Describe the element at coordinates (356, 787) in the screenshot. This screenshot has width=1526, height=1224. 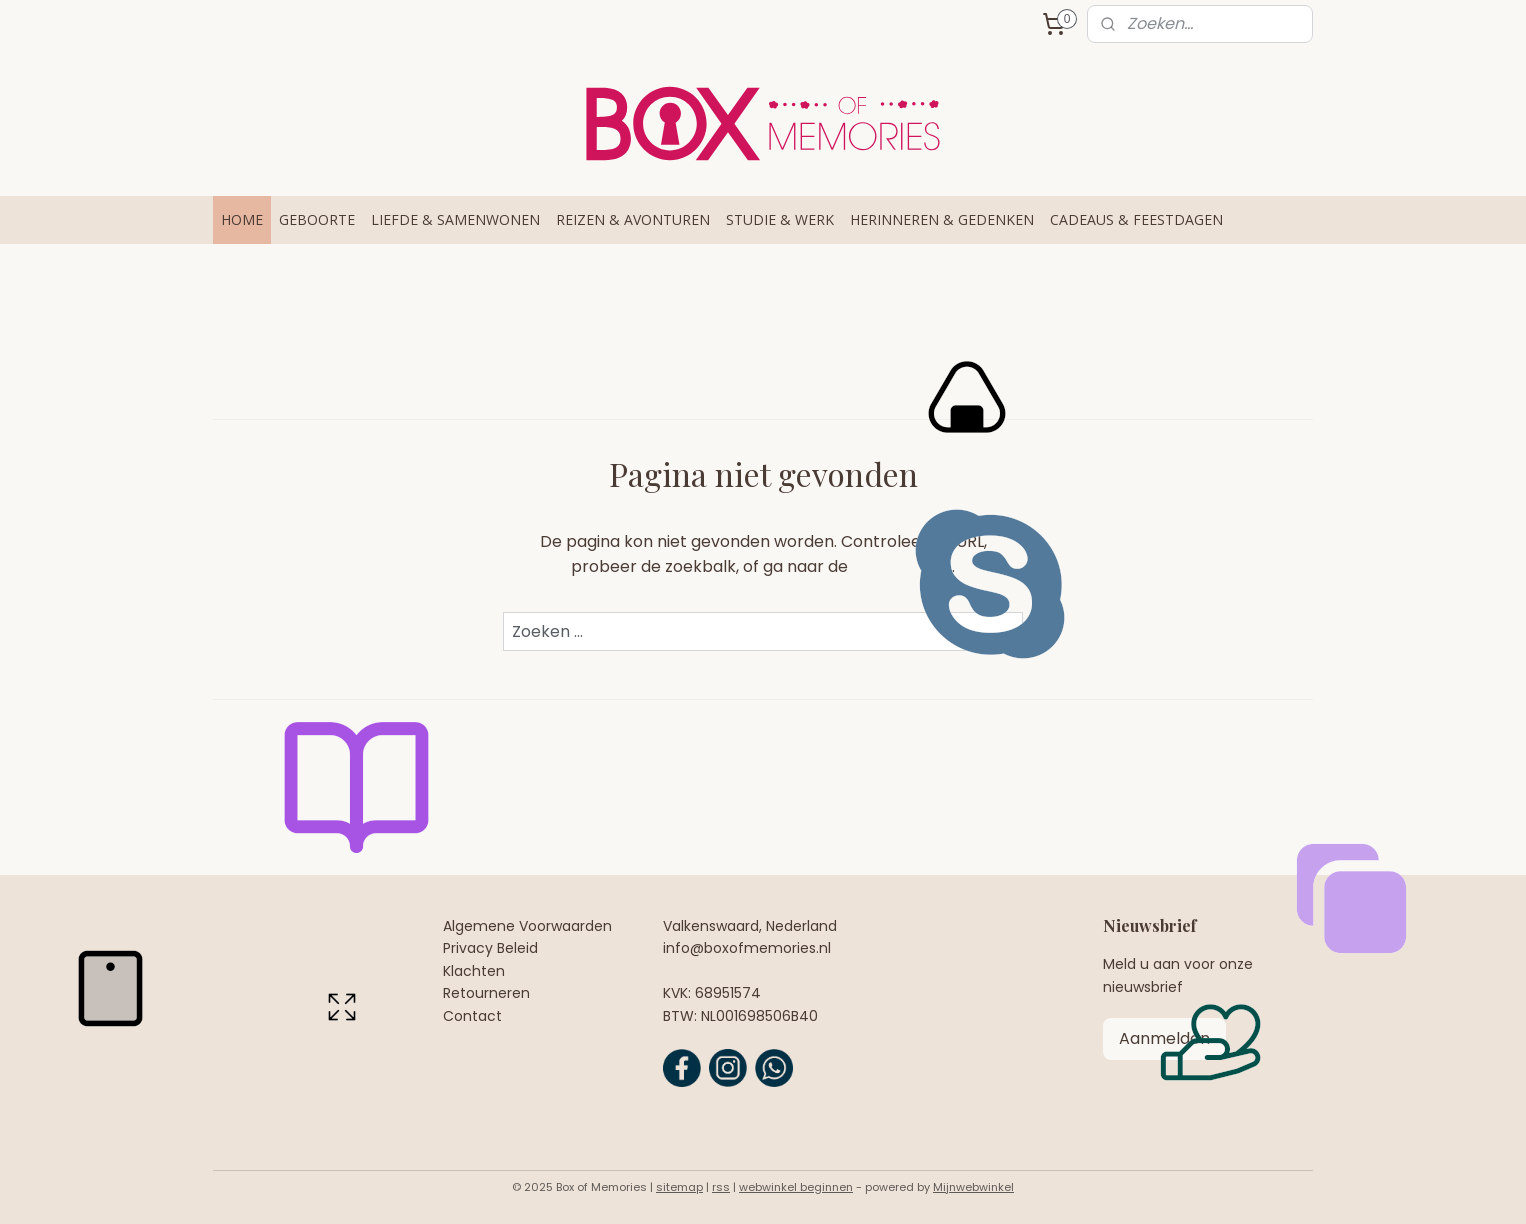
I see `open reading mode or e-reader` at that location.